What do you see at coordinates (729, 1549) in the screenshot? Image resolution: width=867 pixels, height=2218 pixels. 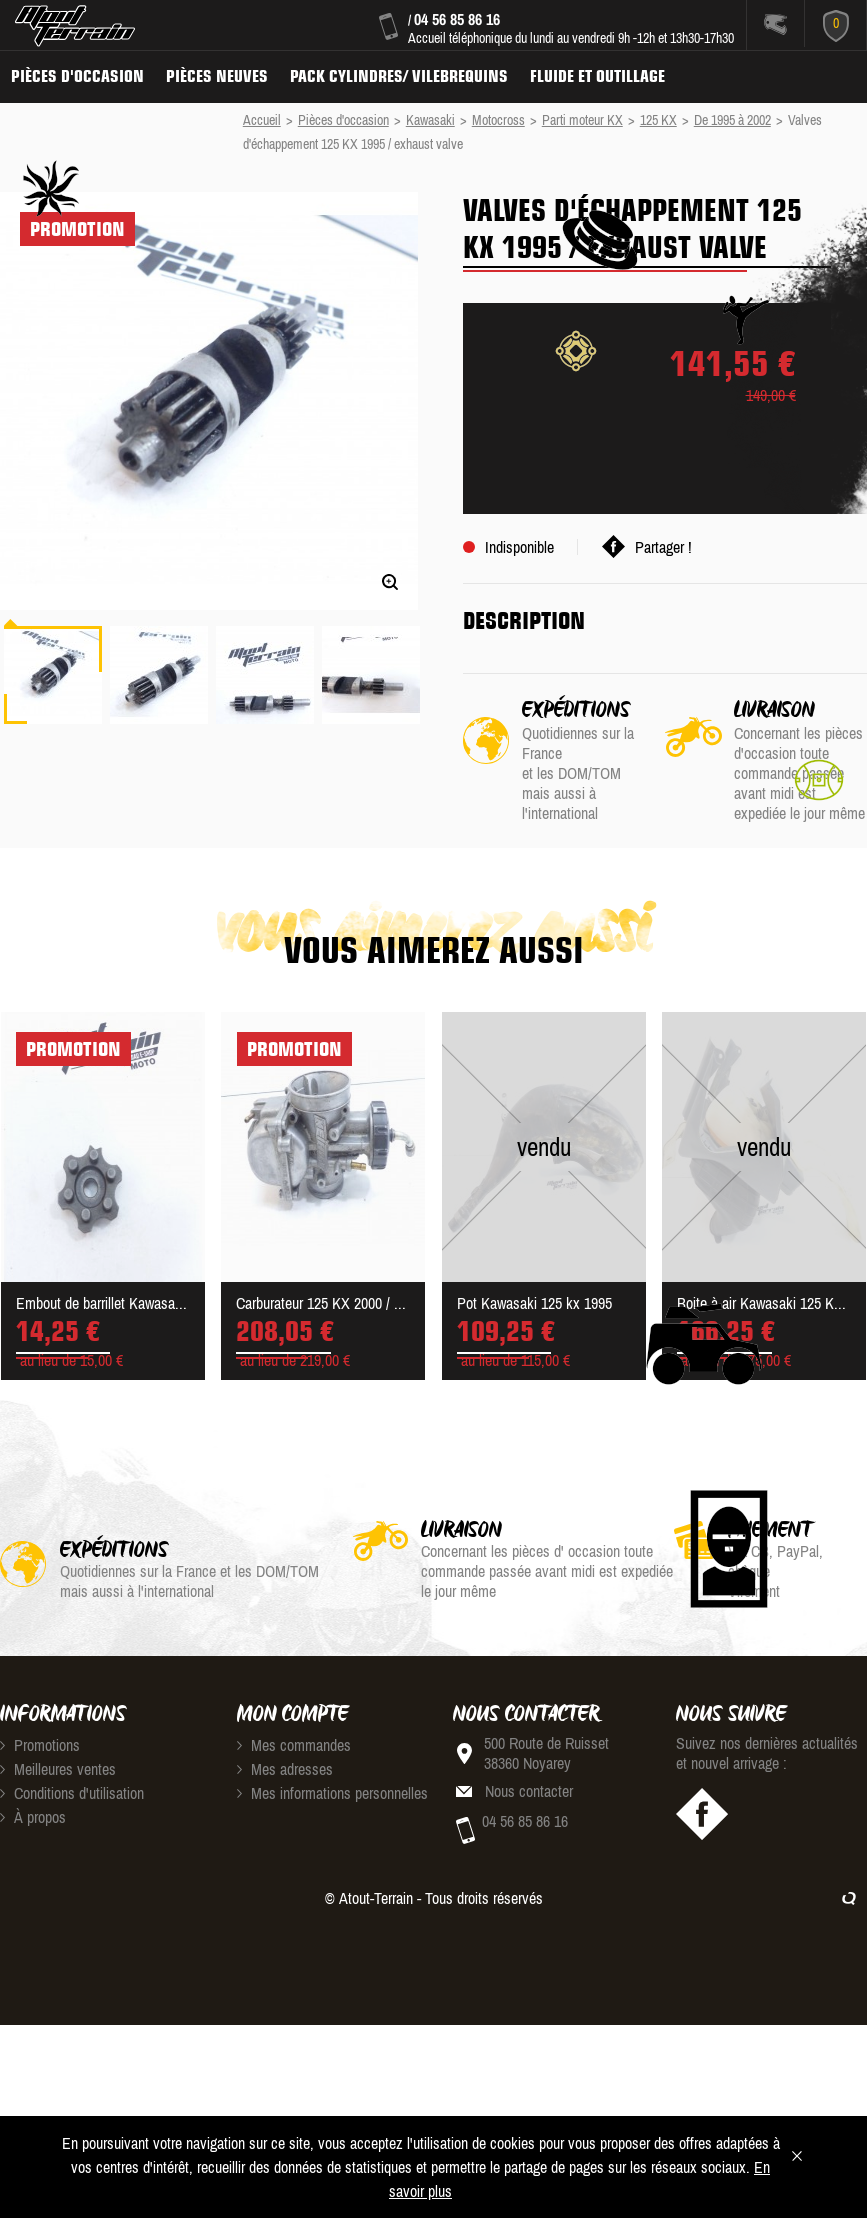 I see `view user profile or account` at bounding box center [729, 1549].